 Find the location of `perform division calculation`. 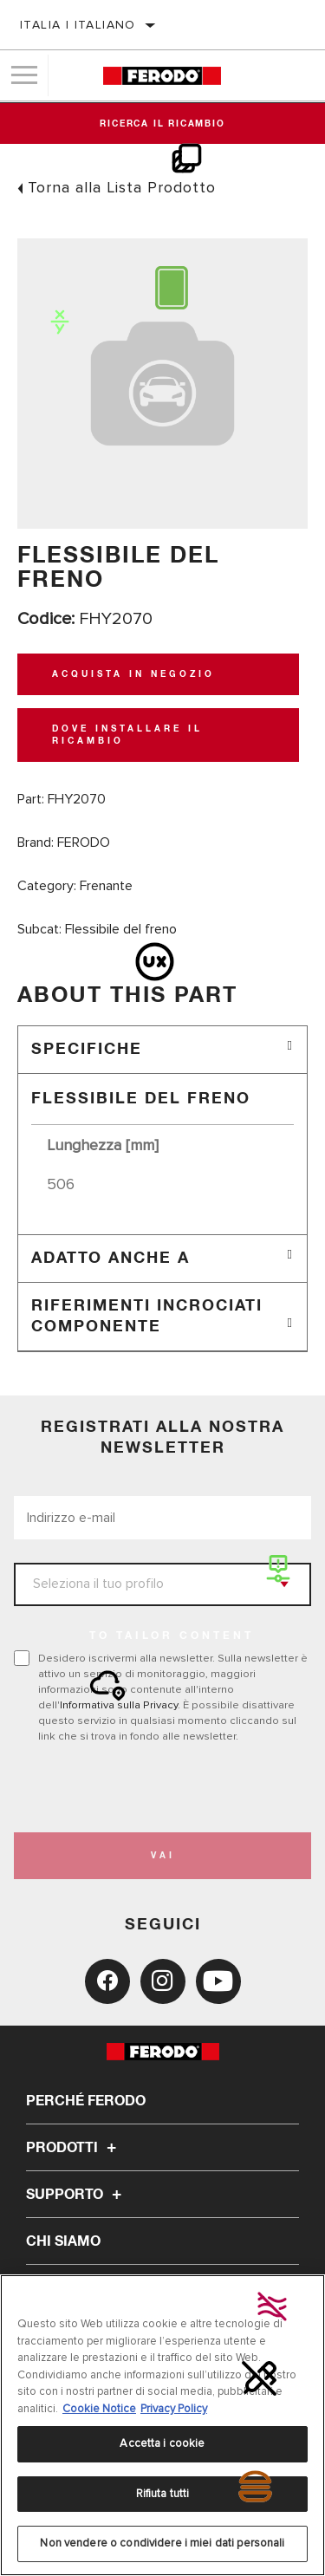

perform division calculation is located at coordinates (60, 322).